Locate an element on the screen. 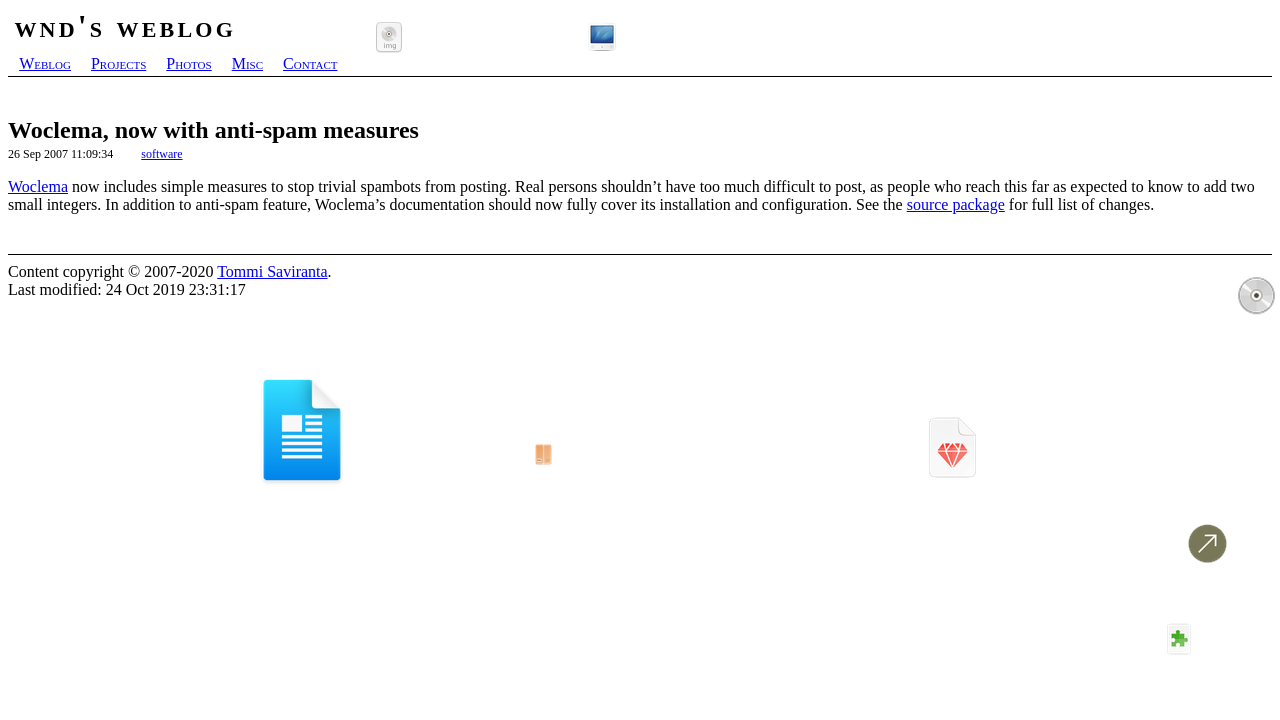 The height and width of the screenshot is (720, 1280). a raw disk image file is located at coordinates (389, 37).